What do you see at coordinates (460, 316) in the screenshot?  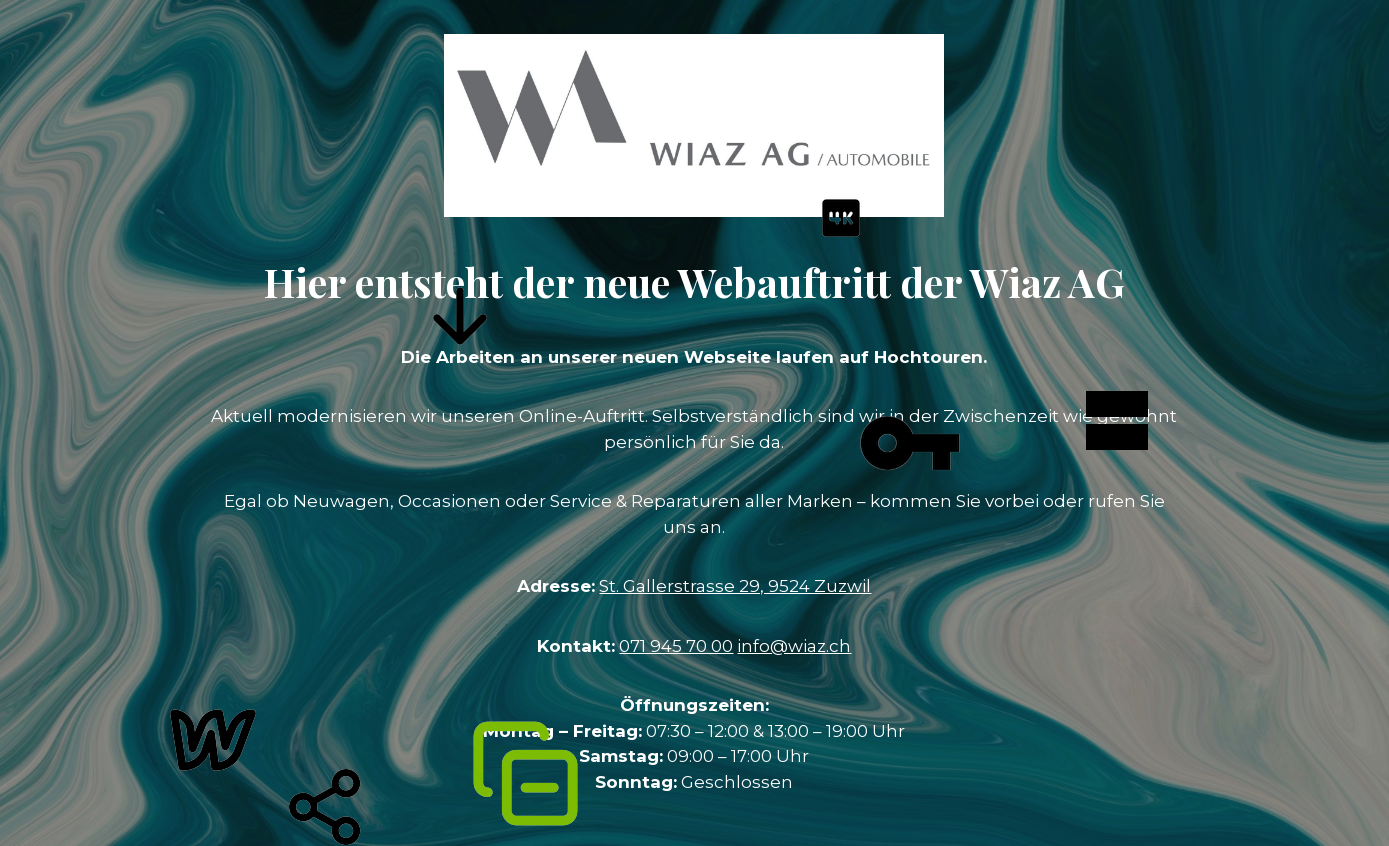 I see `scroll down or view more content` at bounding box center [460, 316].